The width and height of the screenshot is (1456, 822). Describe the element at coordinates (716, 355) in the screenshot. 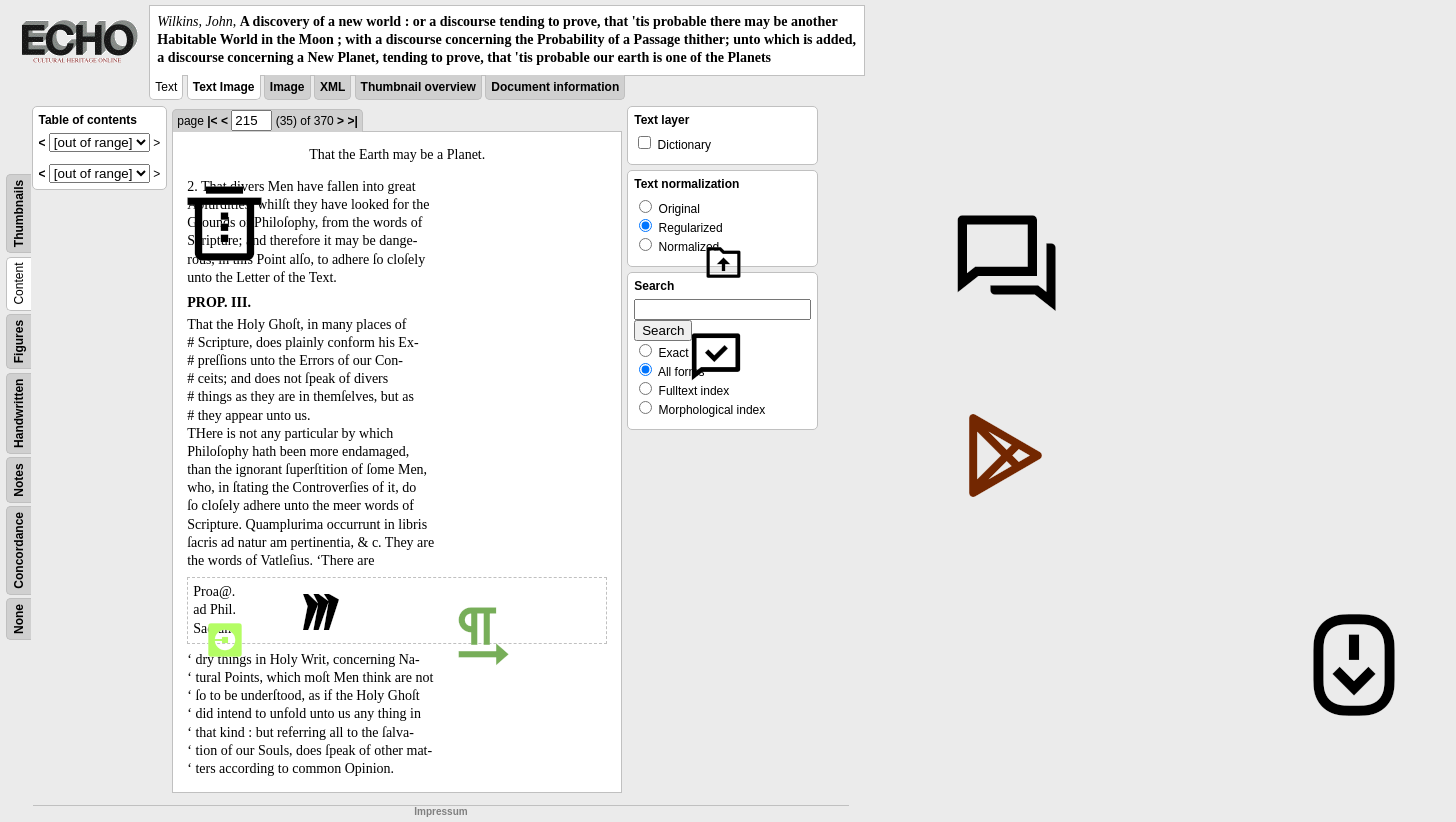

I see `message sent successfully` at that location.